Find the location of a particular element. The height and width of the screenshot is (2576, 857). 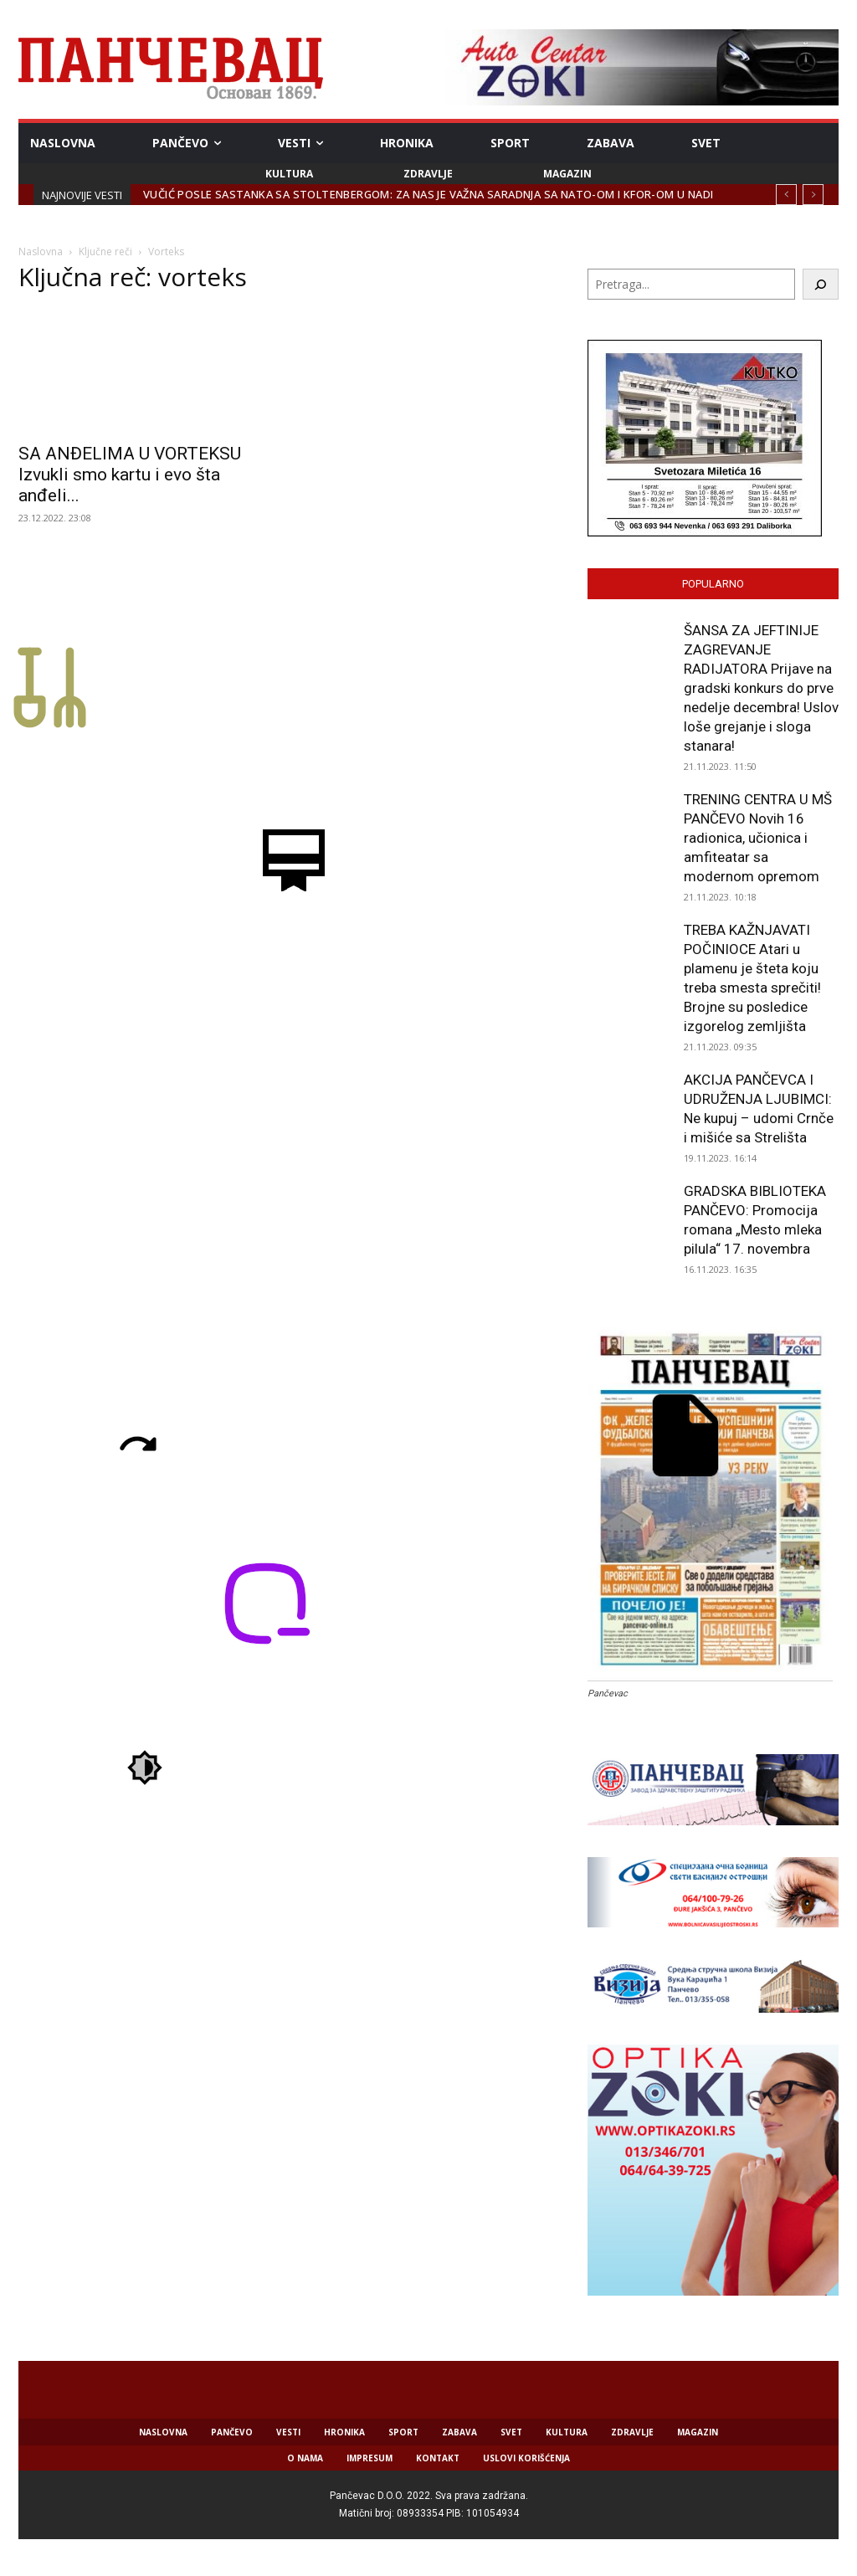

access a file or document is located at coordinates (685, 1435).